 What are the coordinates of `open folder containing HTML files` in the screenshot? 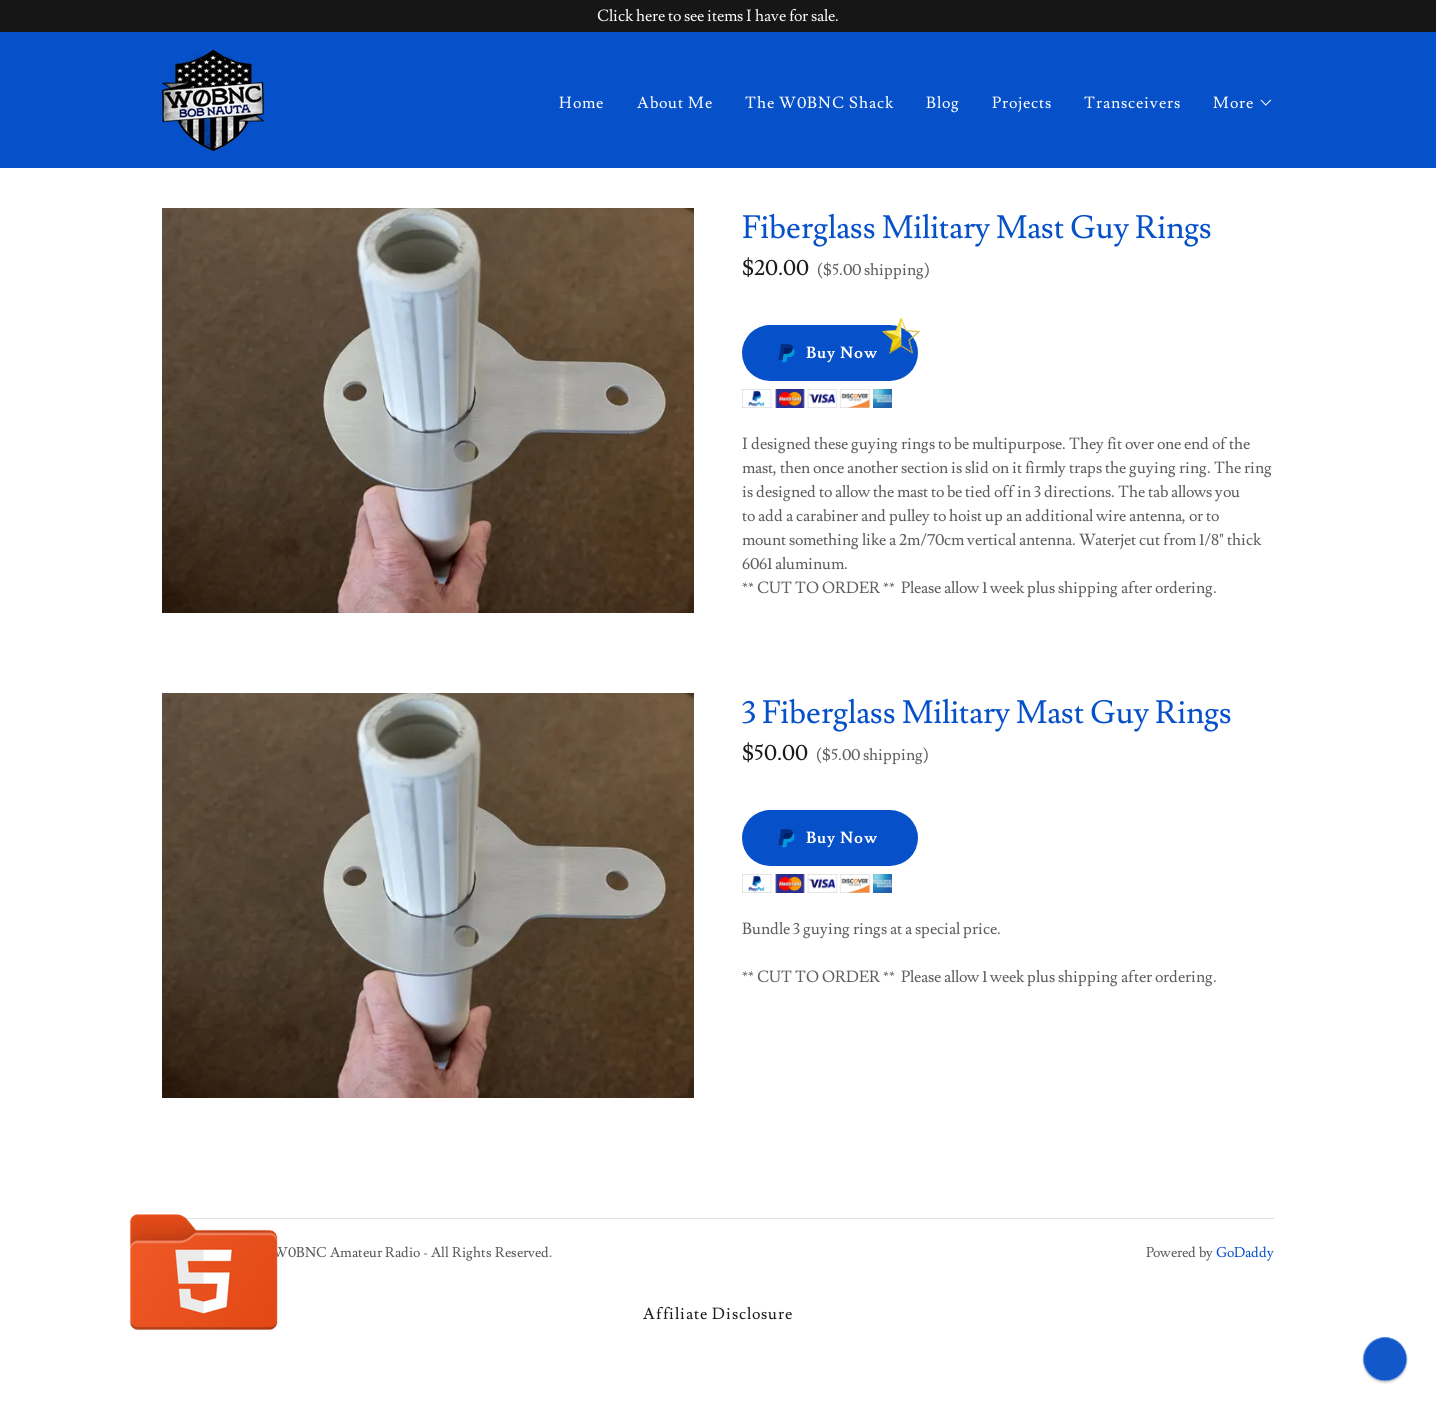 It's located at (203, 1276).